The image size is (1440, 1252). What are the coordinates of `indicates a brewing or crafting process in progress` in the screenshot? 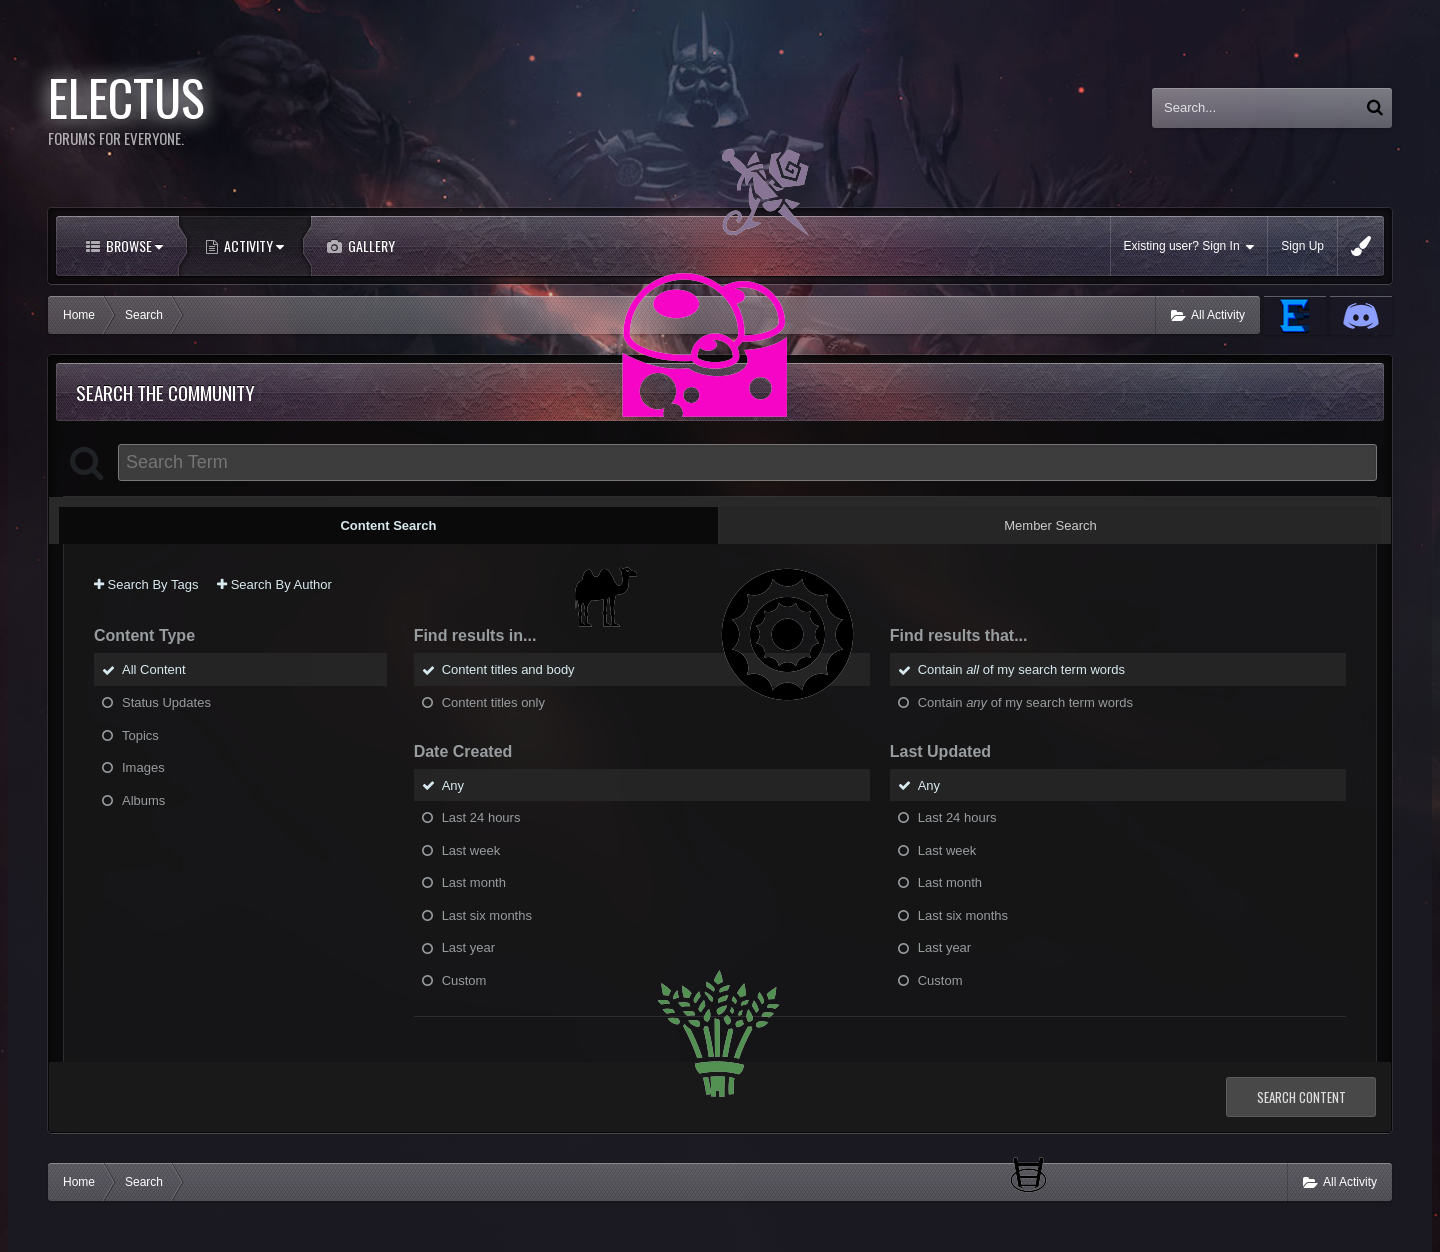 It's located at (704, 334).